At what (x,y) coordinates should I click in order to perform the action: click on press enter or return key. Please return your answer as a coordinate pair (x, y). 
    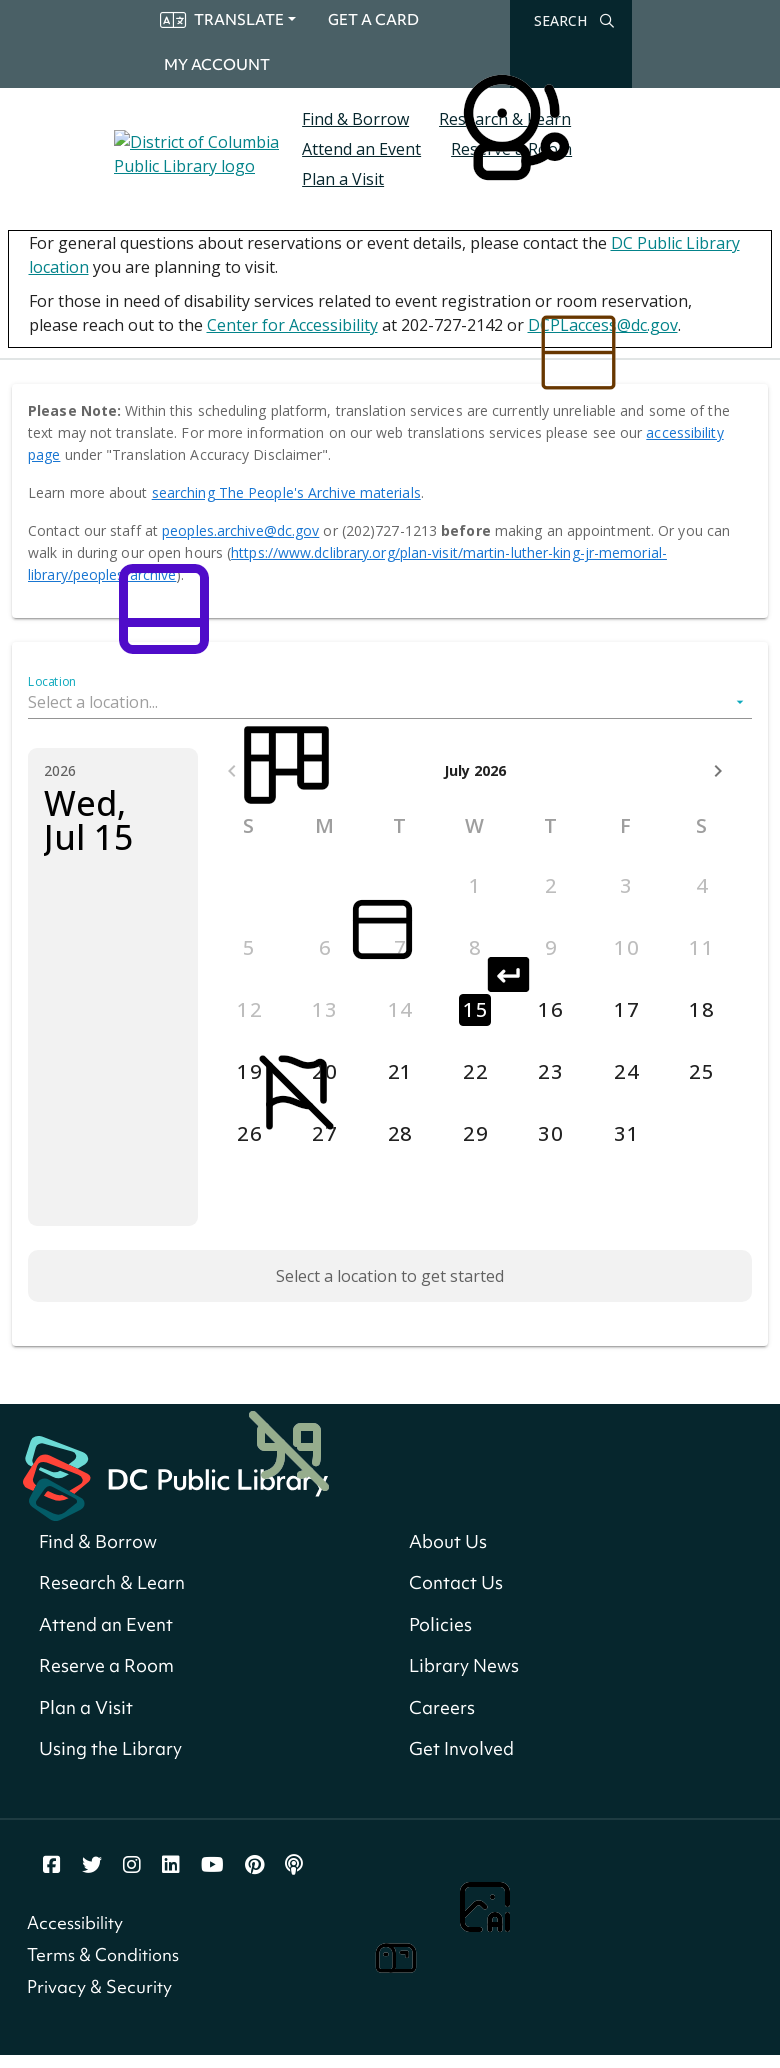
    Looking at the image, I should click on (508, 974).